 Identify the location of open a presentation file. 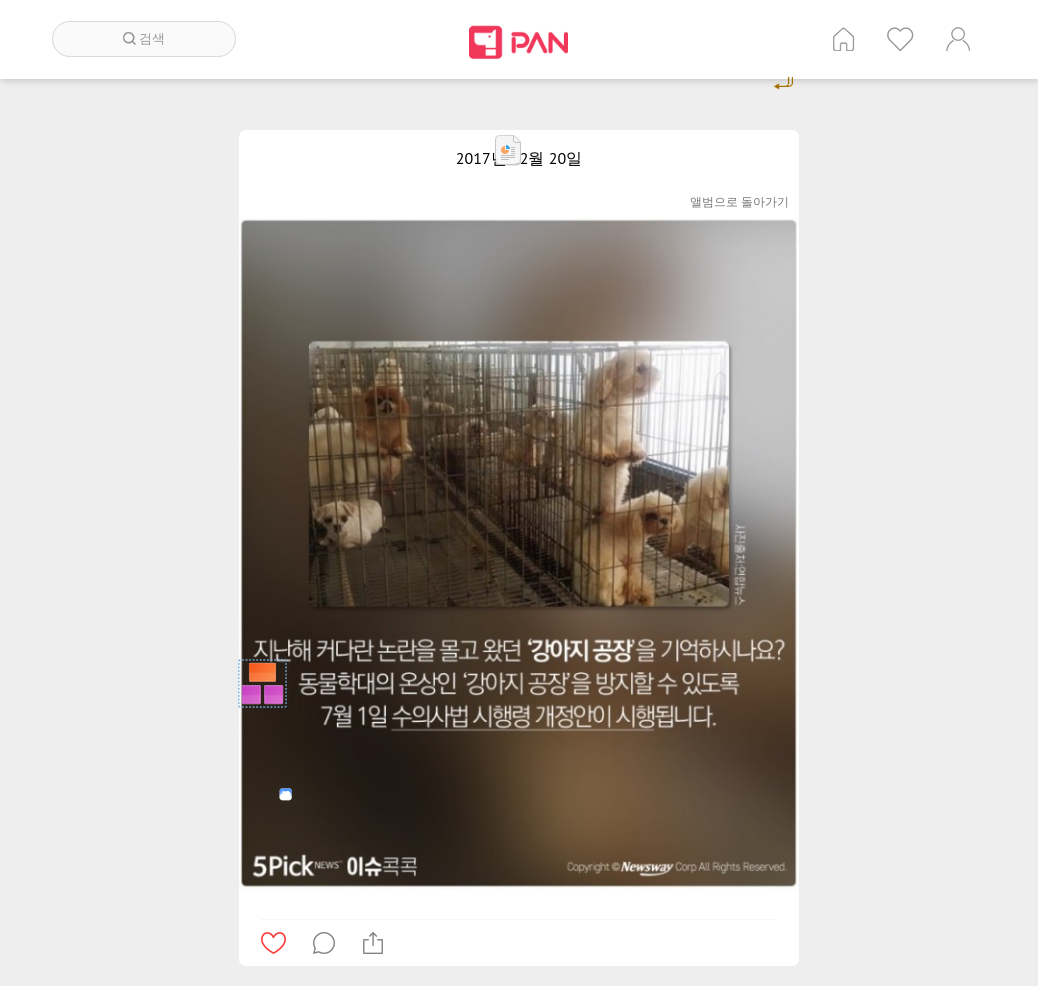
(508, 150).